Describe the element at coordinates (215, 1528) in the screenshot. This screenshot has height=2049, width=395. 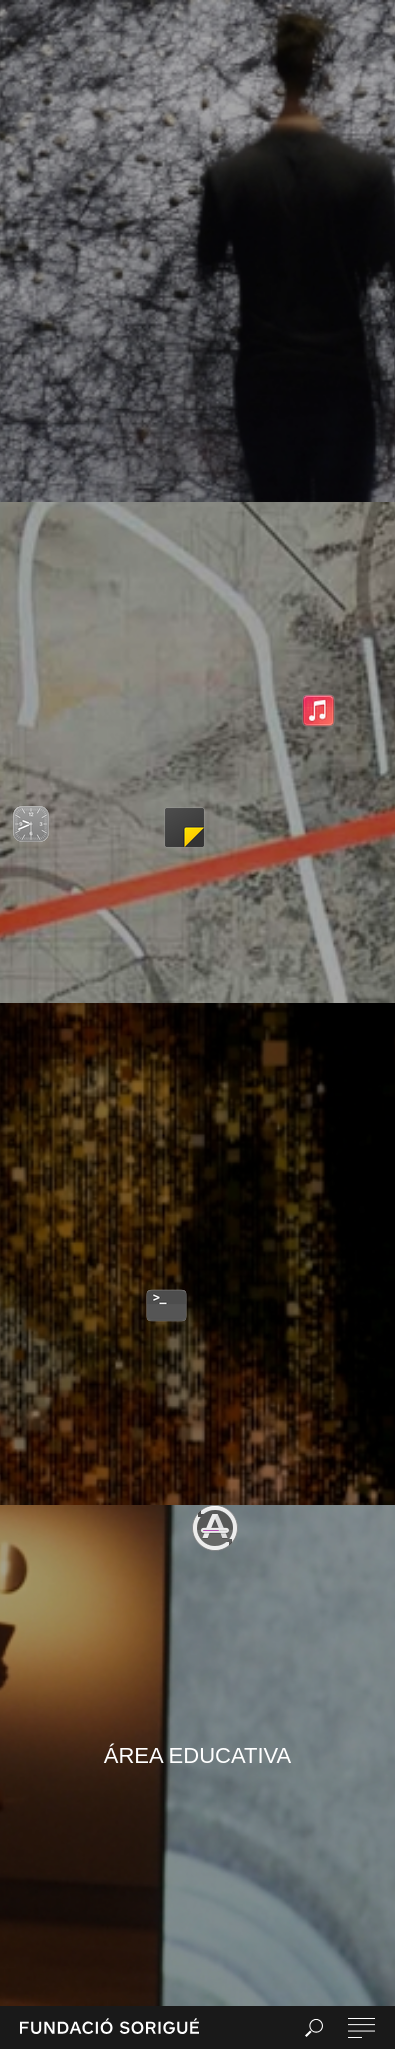
I see `open the software update manager` at that location.